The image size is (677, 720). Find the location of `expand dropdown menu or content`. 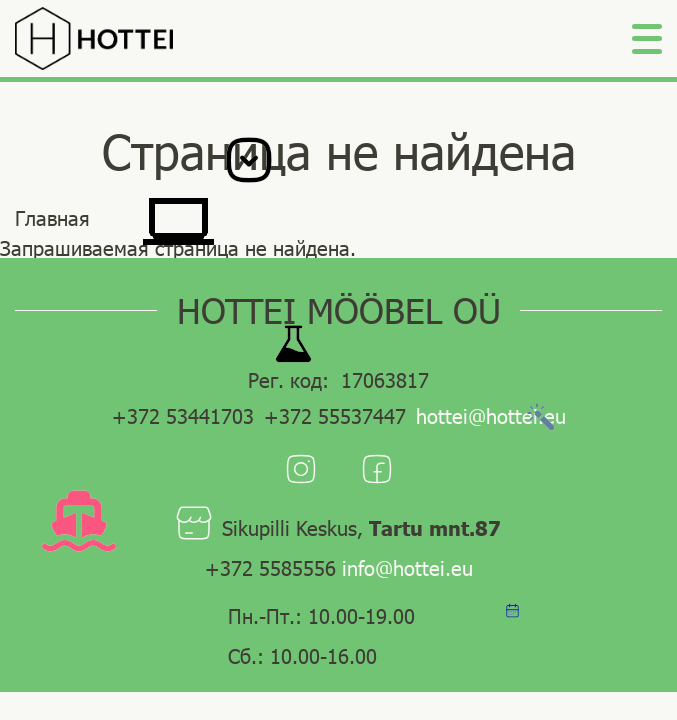

expand dropdown menu or content is located at coordinates (249, 160).